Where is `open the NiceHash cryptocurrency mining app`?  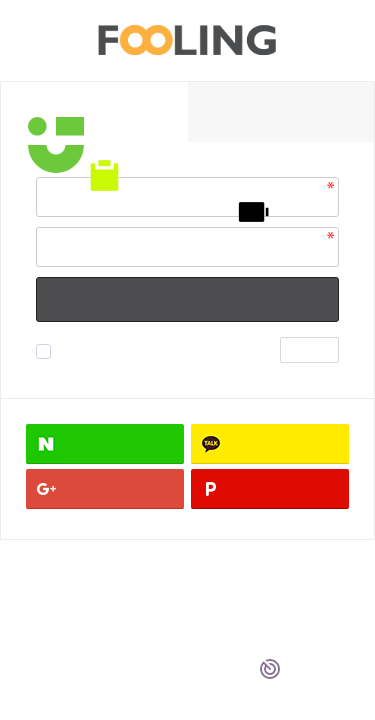
open the NiceHash cryptocurrency mining app is located at coordinates (56, 145).